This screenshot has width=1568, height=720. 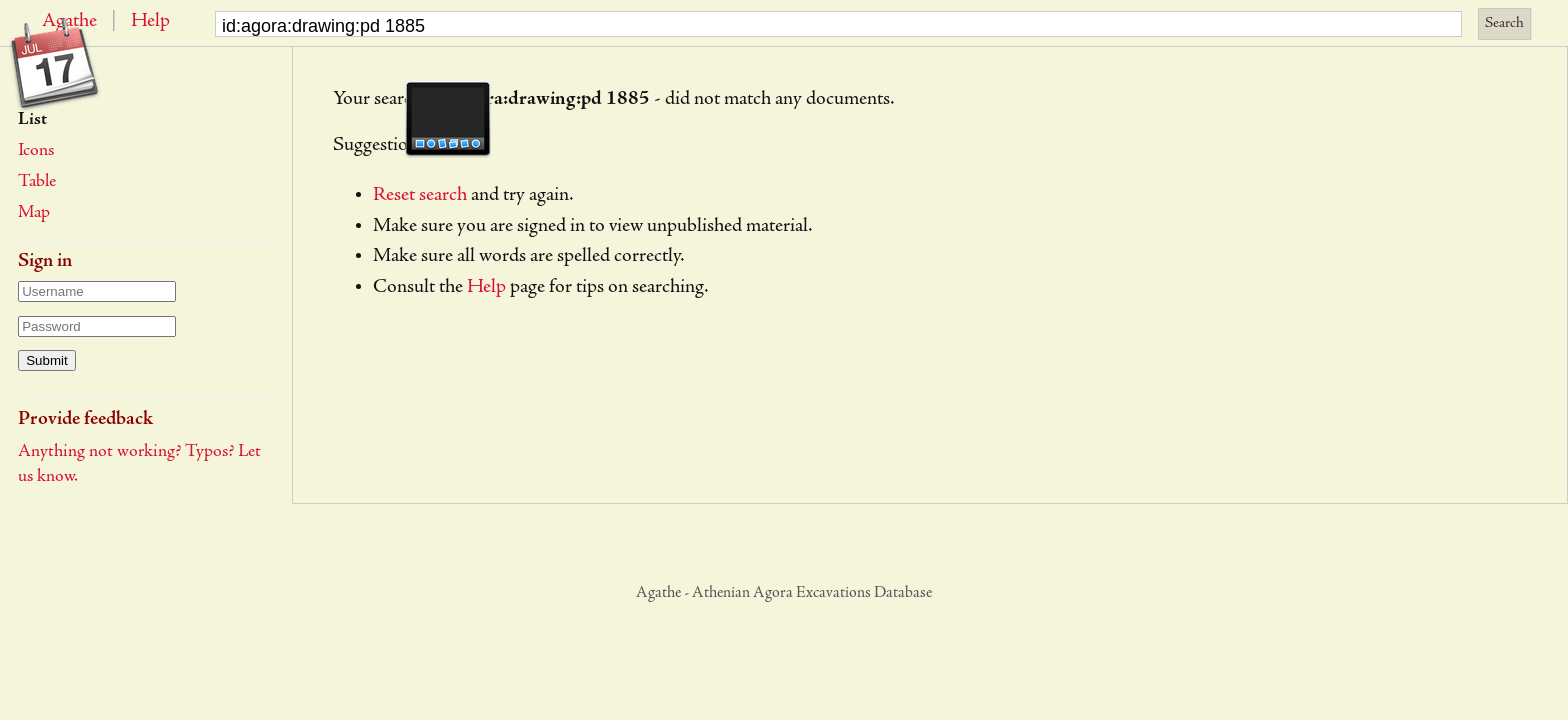 What do you see at coordinates (55, 65) in the screenshot?
I see `access calendar preferences or settings` at bounding box center [55, 65].